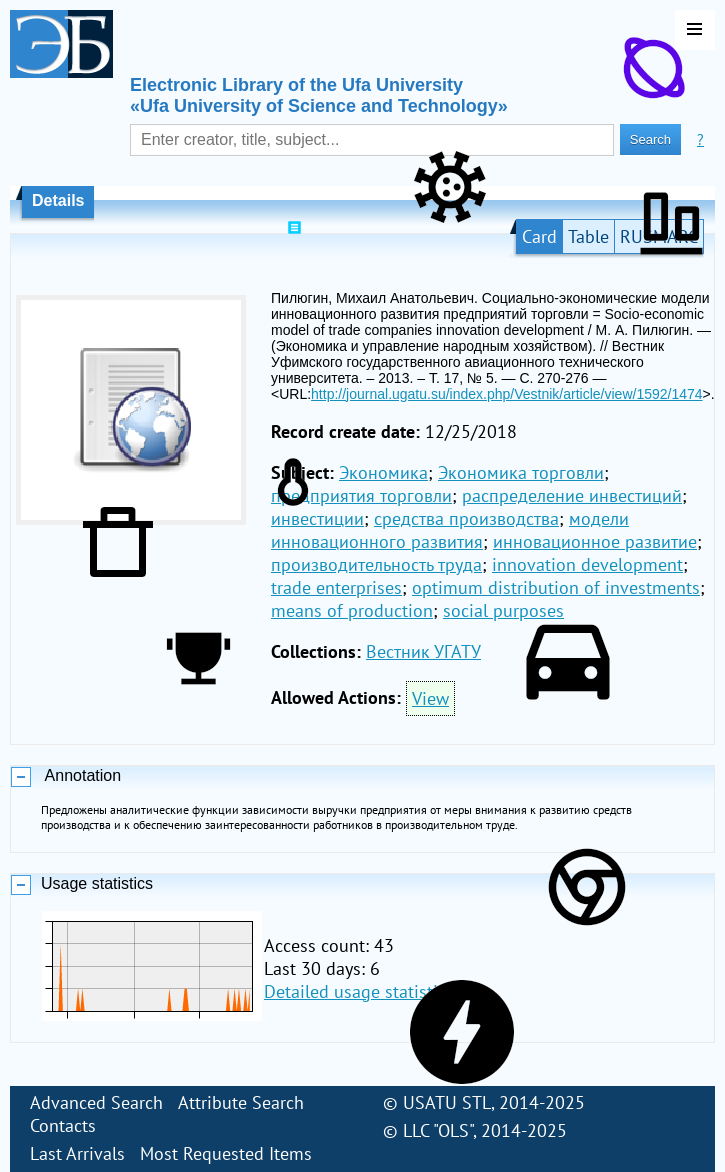 Image resolution: width=725 pixels, height=1172 pixels. What do you see at coordinates (293, 482) in the screenshot?
I see `indicates high temperature or heat warning` at bounding box center [293, 482].